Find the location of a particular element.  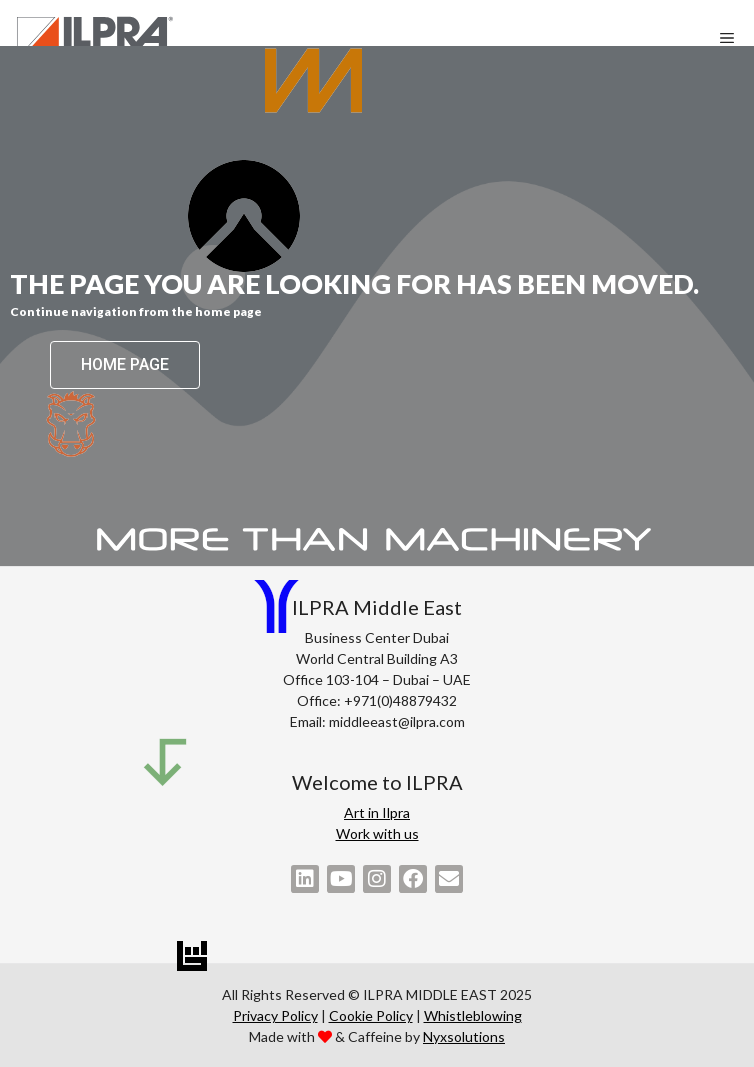

Guangzhou Metro app or service is located at coordinates (276, 606).